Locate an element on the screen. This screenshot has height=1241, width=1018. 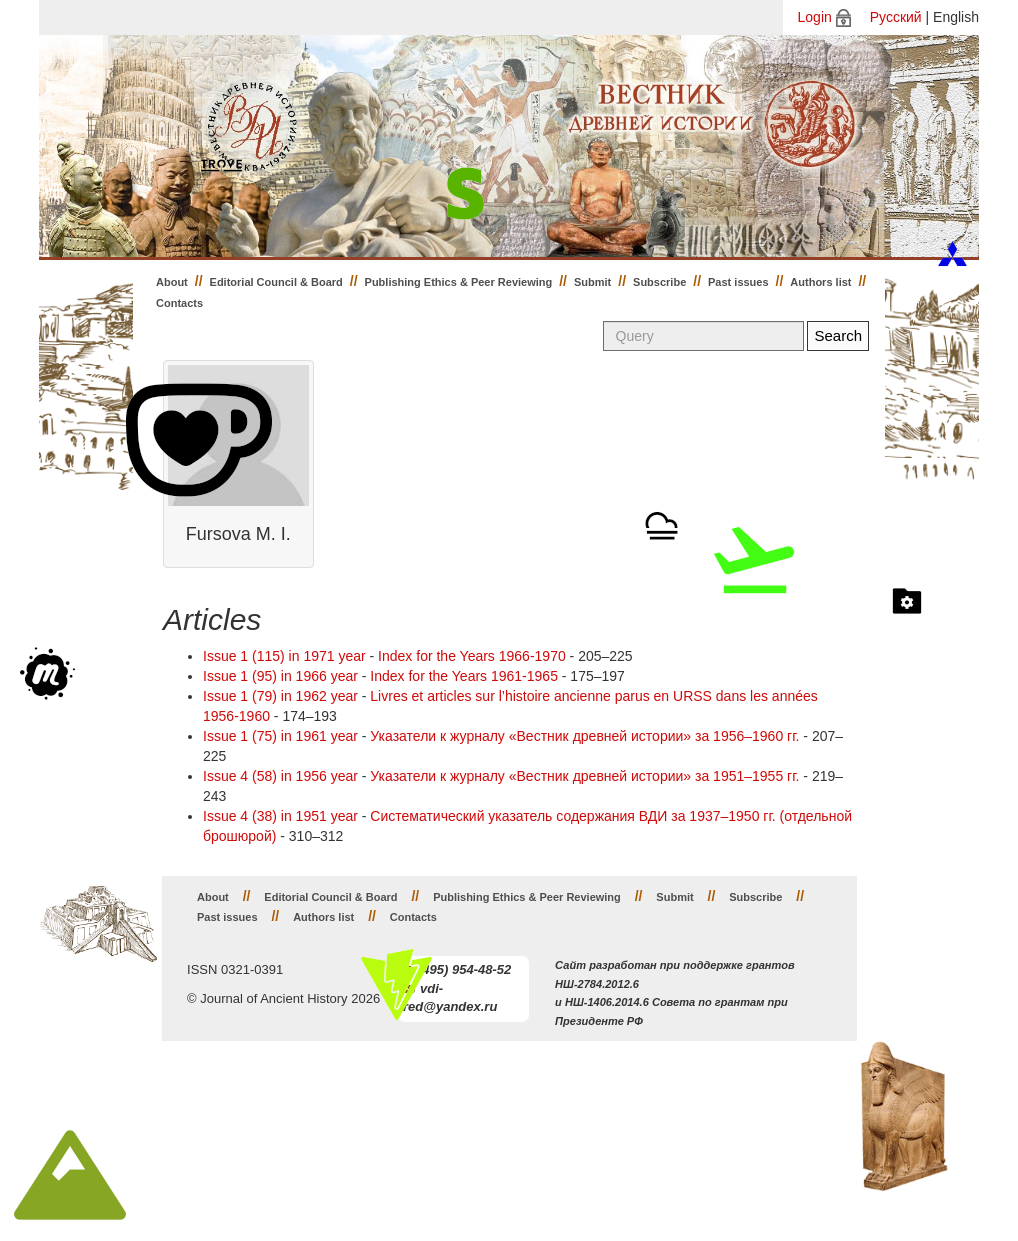
open the Meetup app is located at coordinates (47, 673).